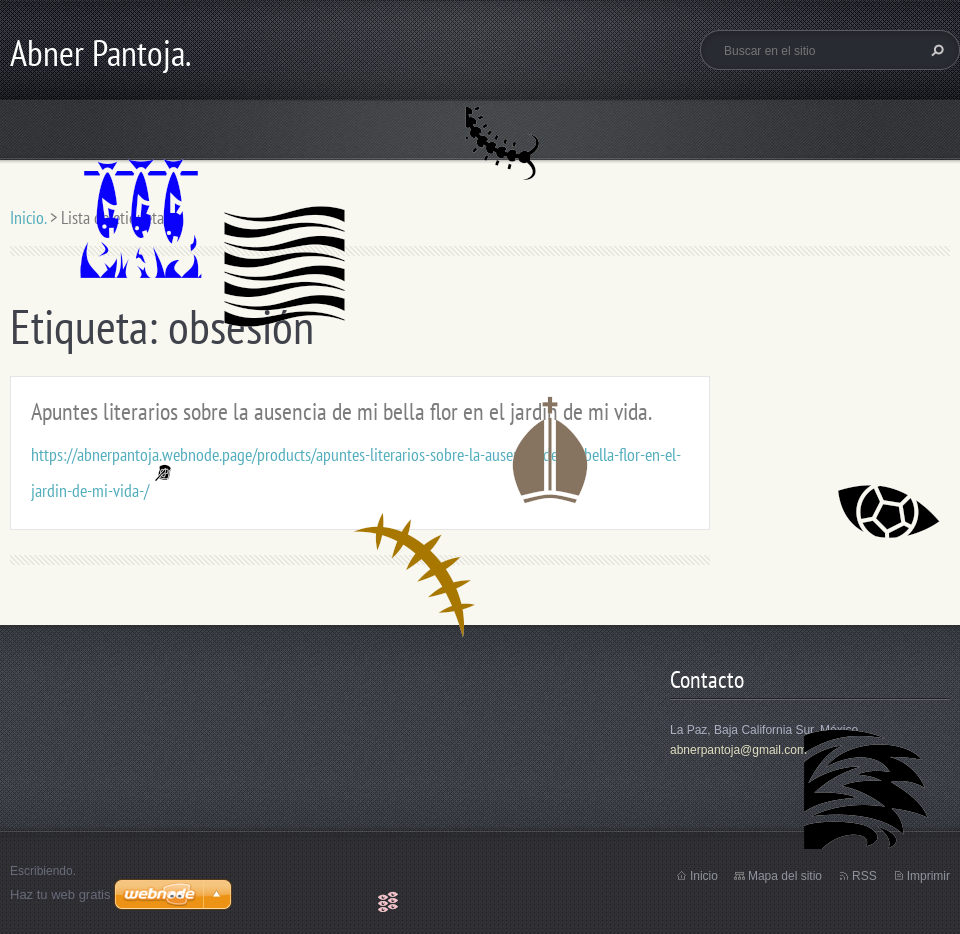  Describe the element at coordinates (414, 576) in the screenshot. I see `indicates damage or injury status in a game` at that location.